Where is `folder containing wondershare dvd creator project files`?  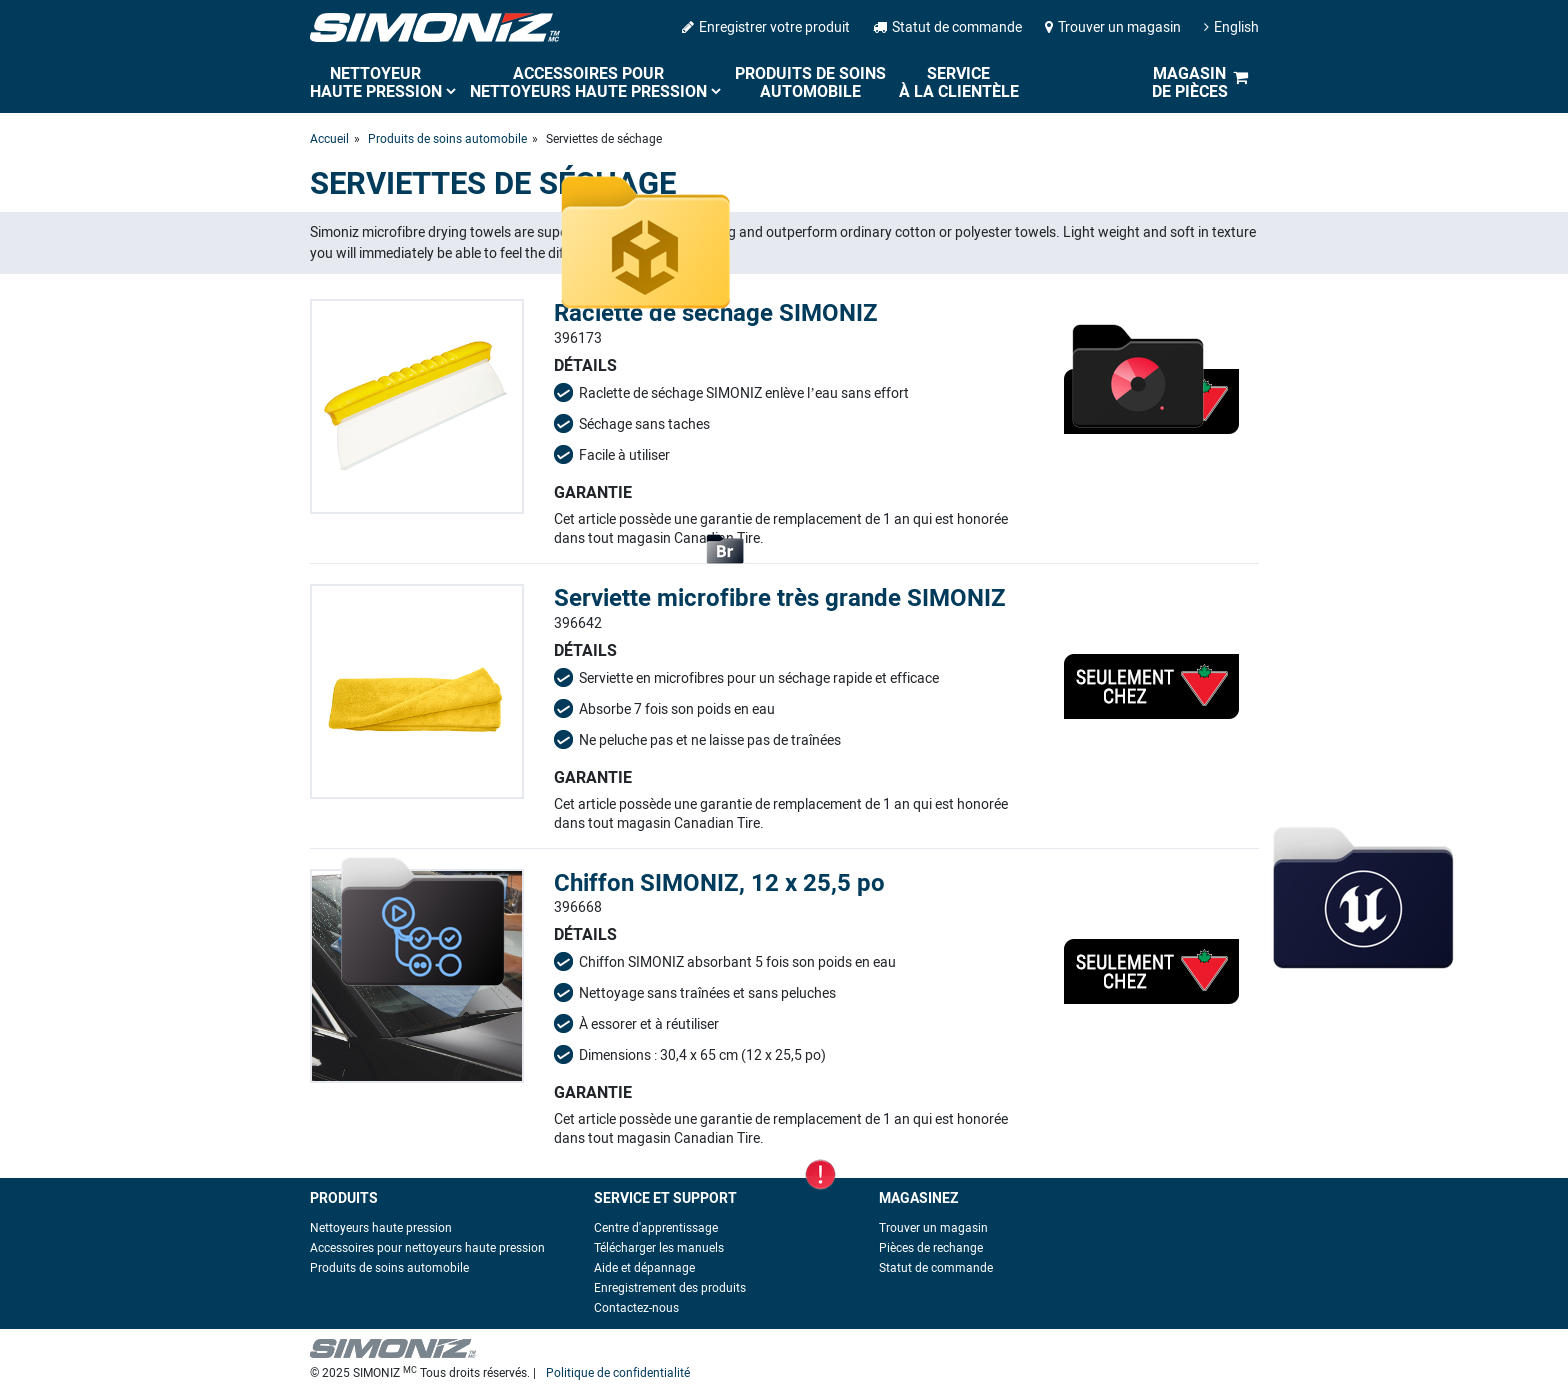 folder containing wondershare dvd creator project files is located at coordinates (1137, 379).